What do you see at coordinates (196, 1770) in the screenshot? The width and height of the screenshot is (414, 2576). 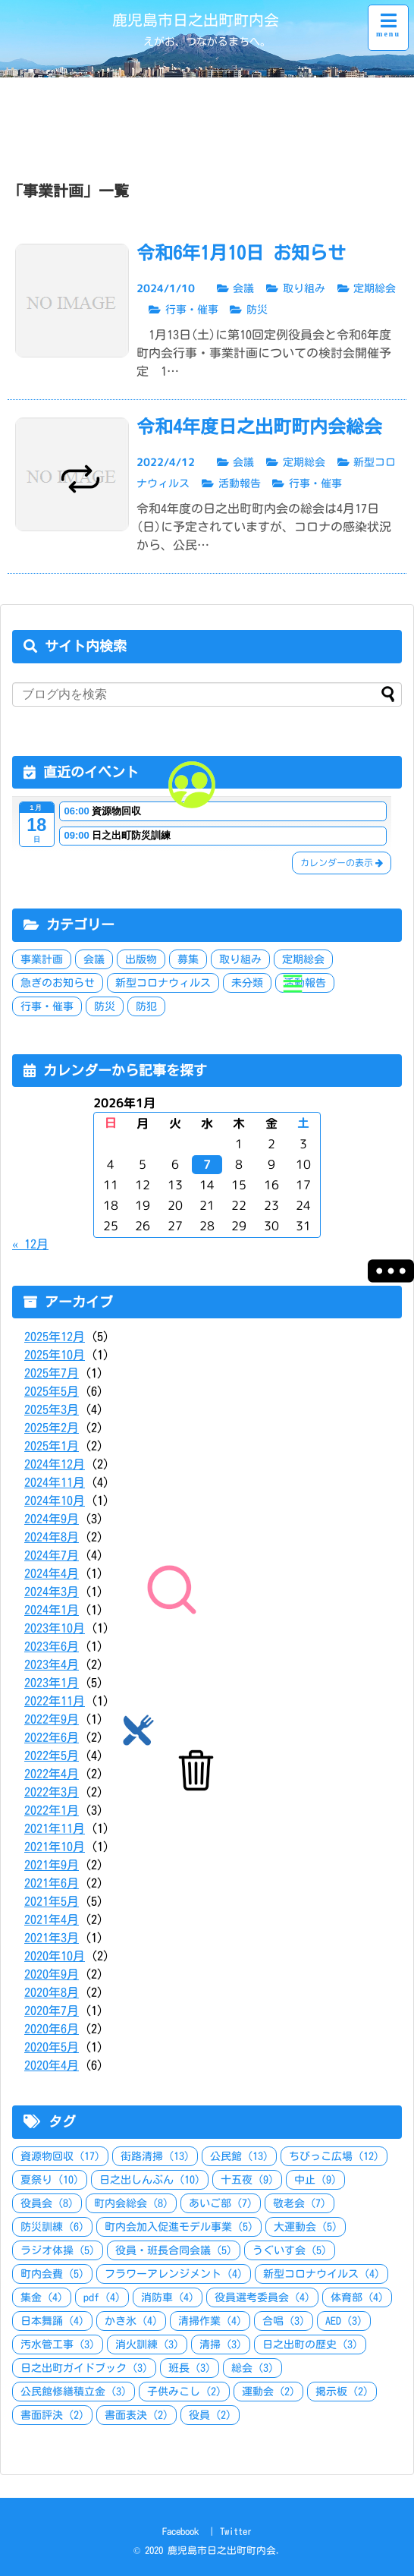 I see `delete this item` at bounding box center [196, 1770].